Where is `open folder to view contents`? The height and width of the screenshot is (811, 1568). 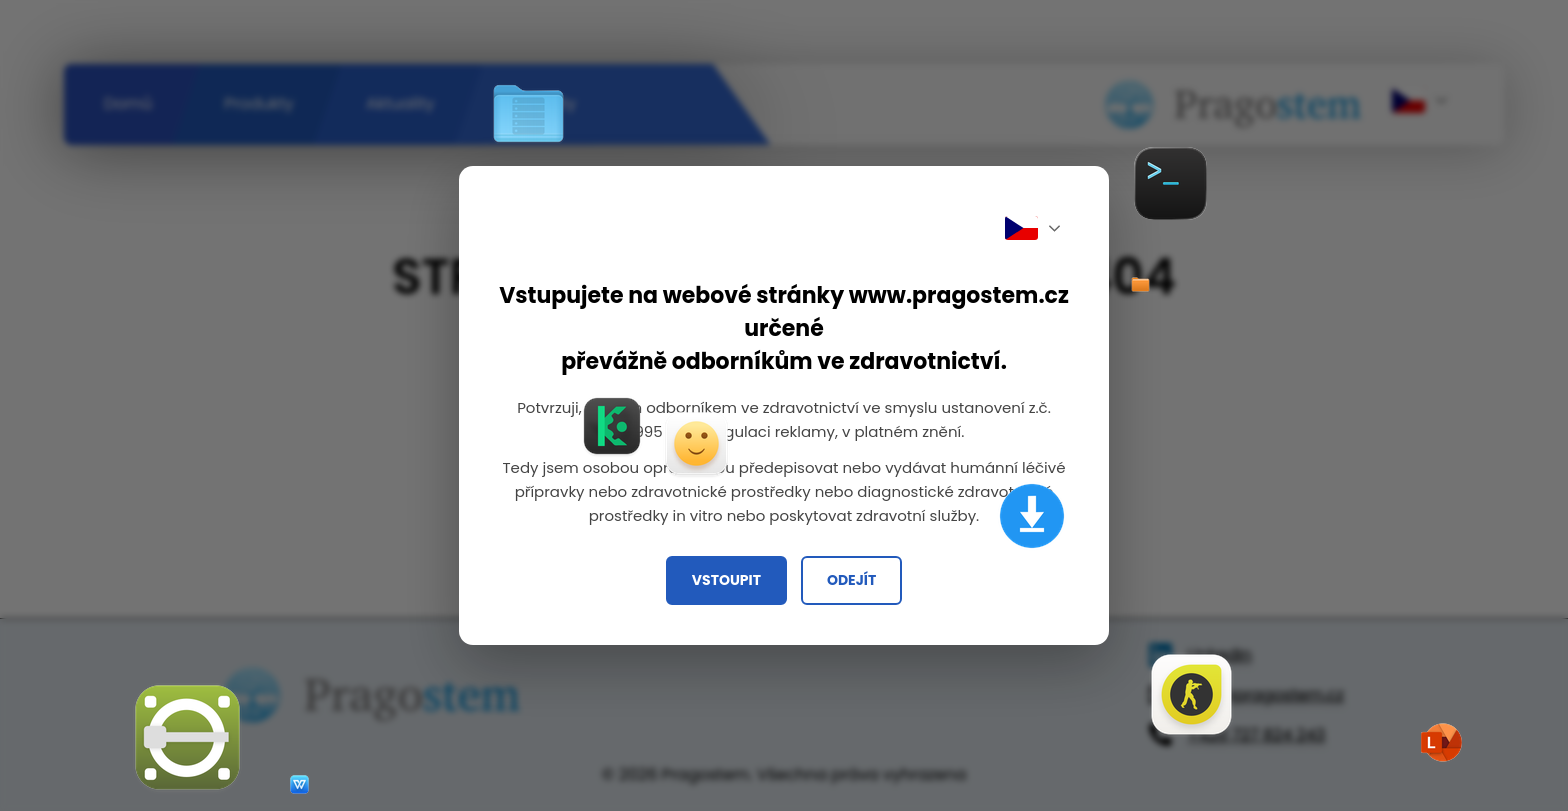 open folder to view contents is located at coordinates (1140, 284).